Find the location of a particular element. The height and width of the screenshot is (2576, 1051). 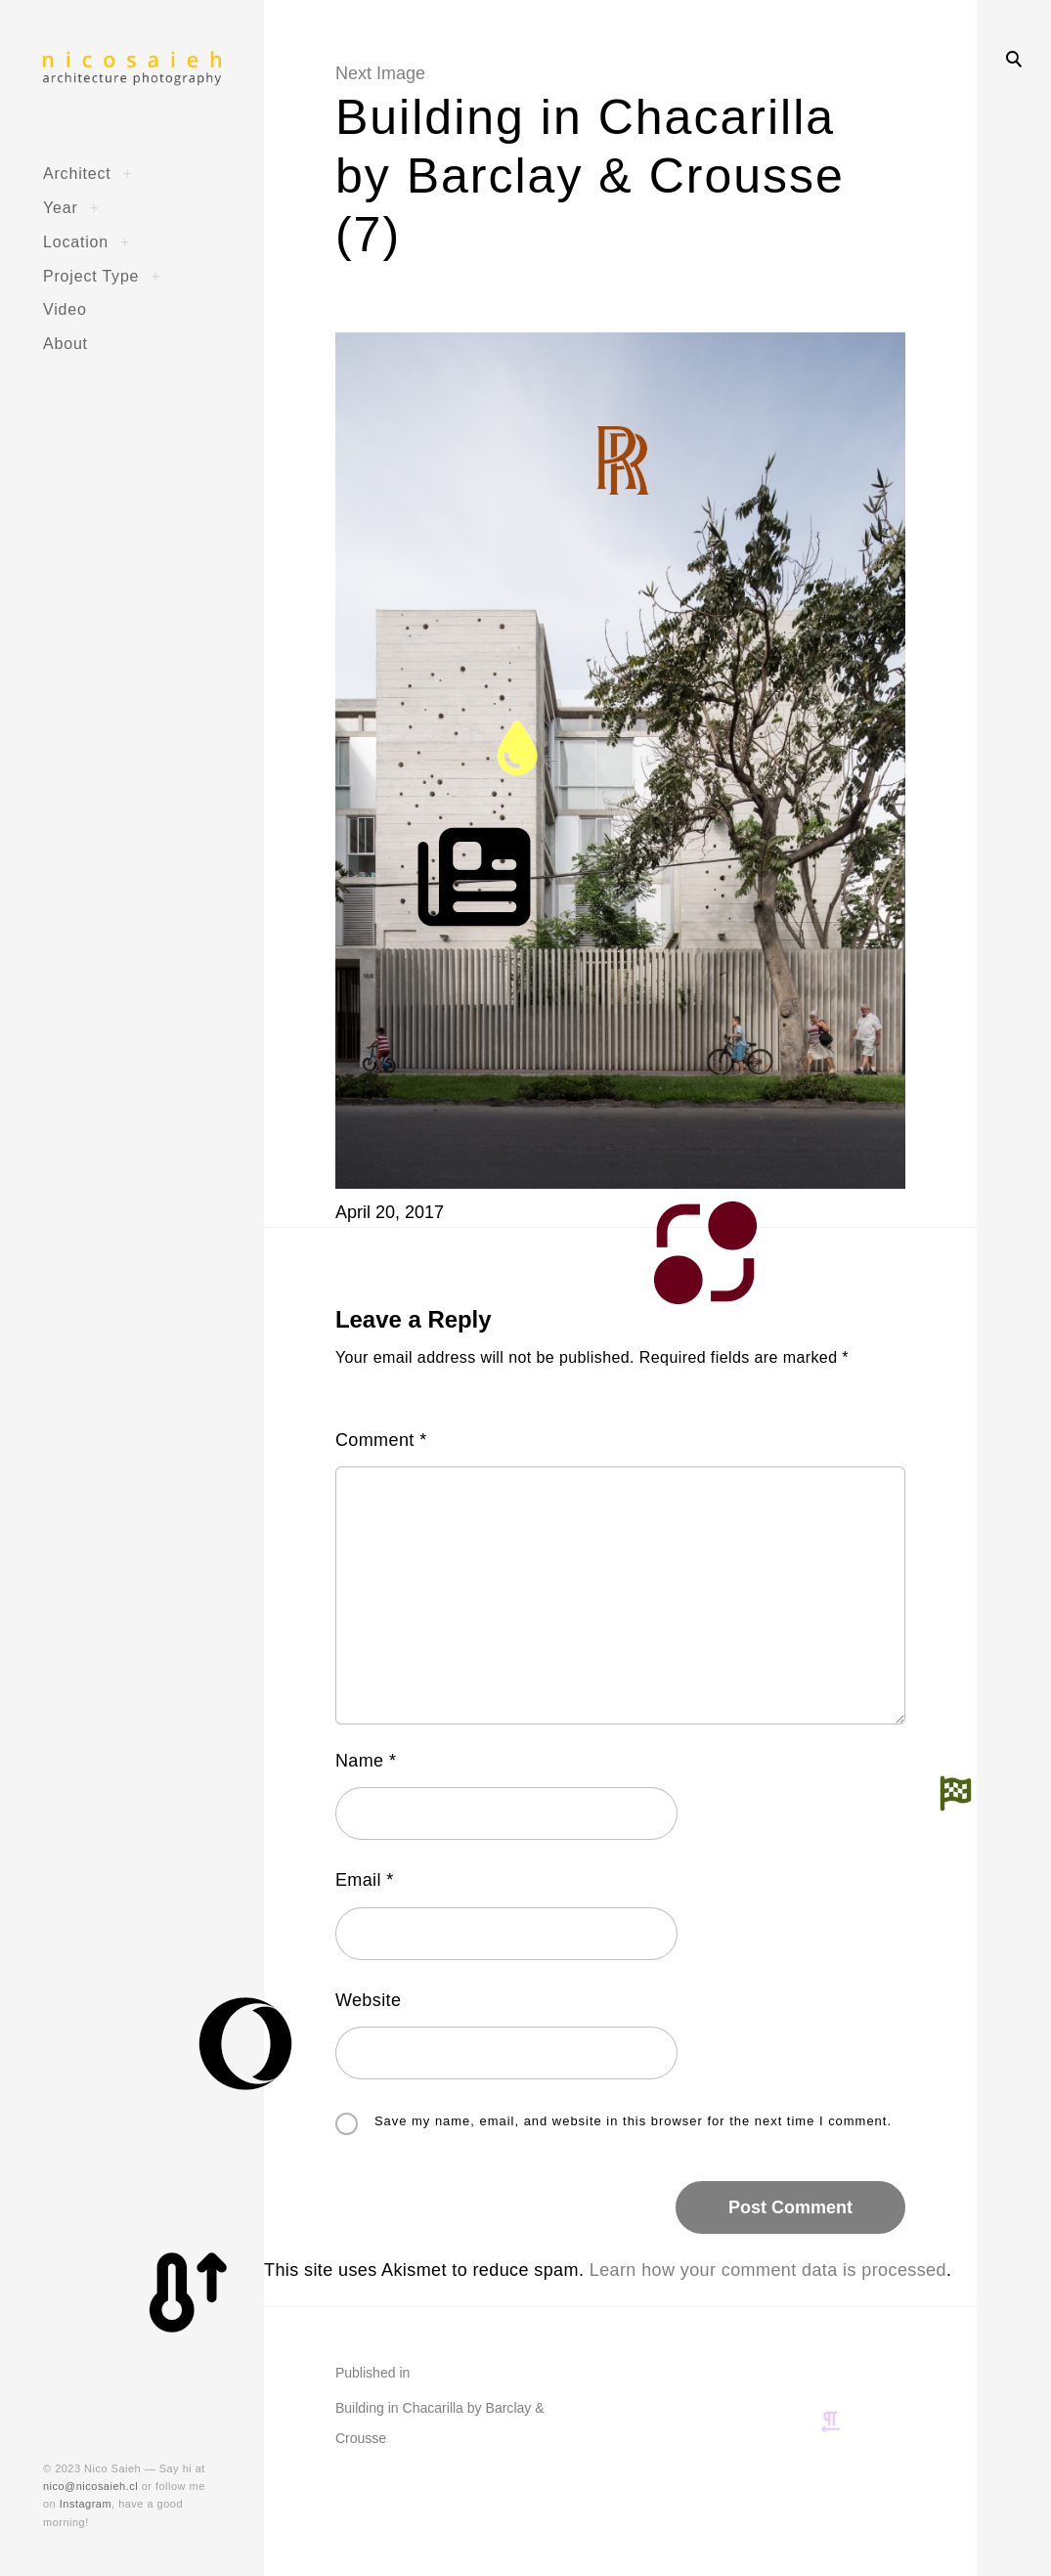

adjust color or tint settings is located at coordinates (517, 749).